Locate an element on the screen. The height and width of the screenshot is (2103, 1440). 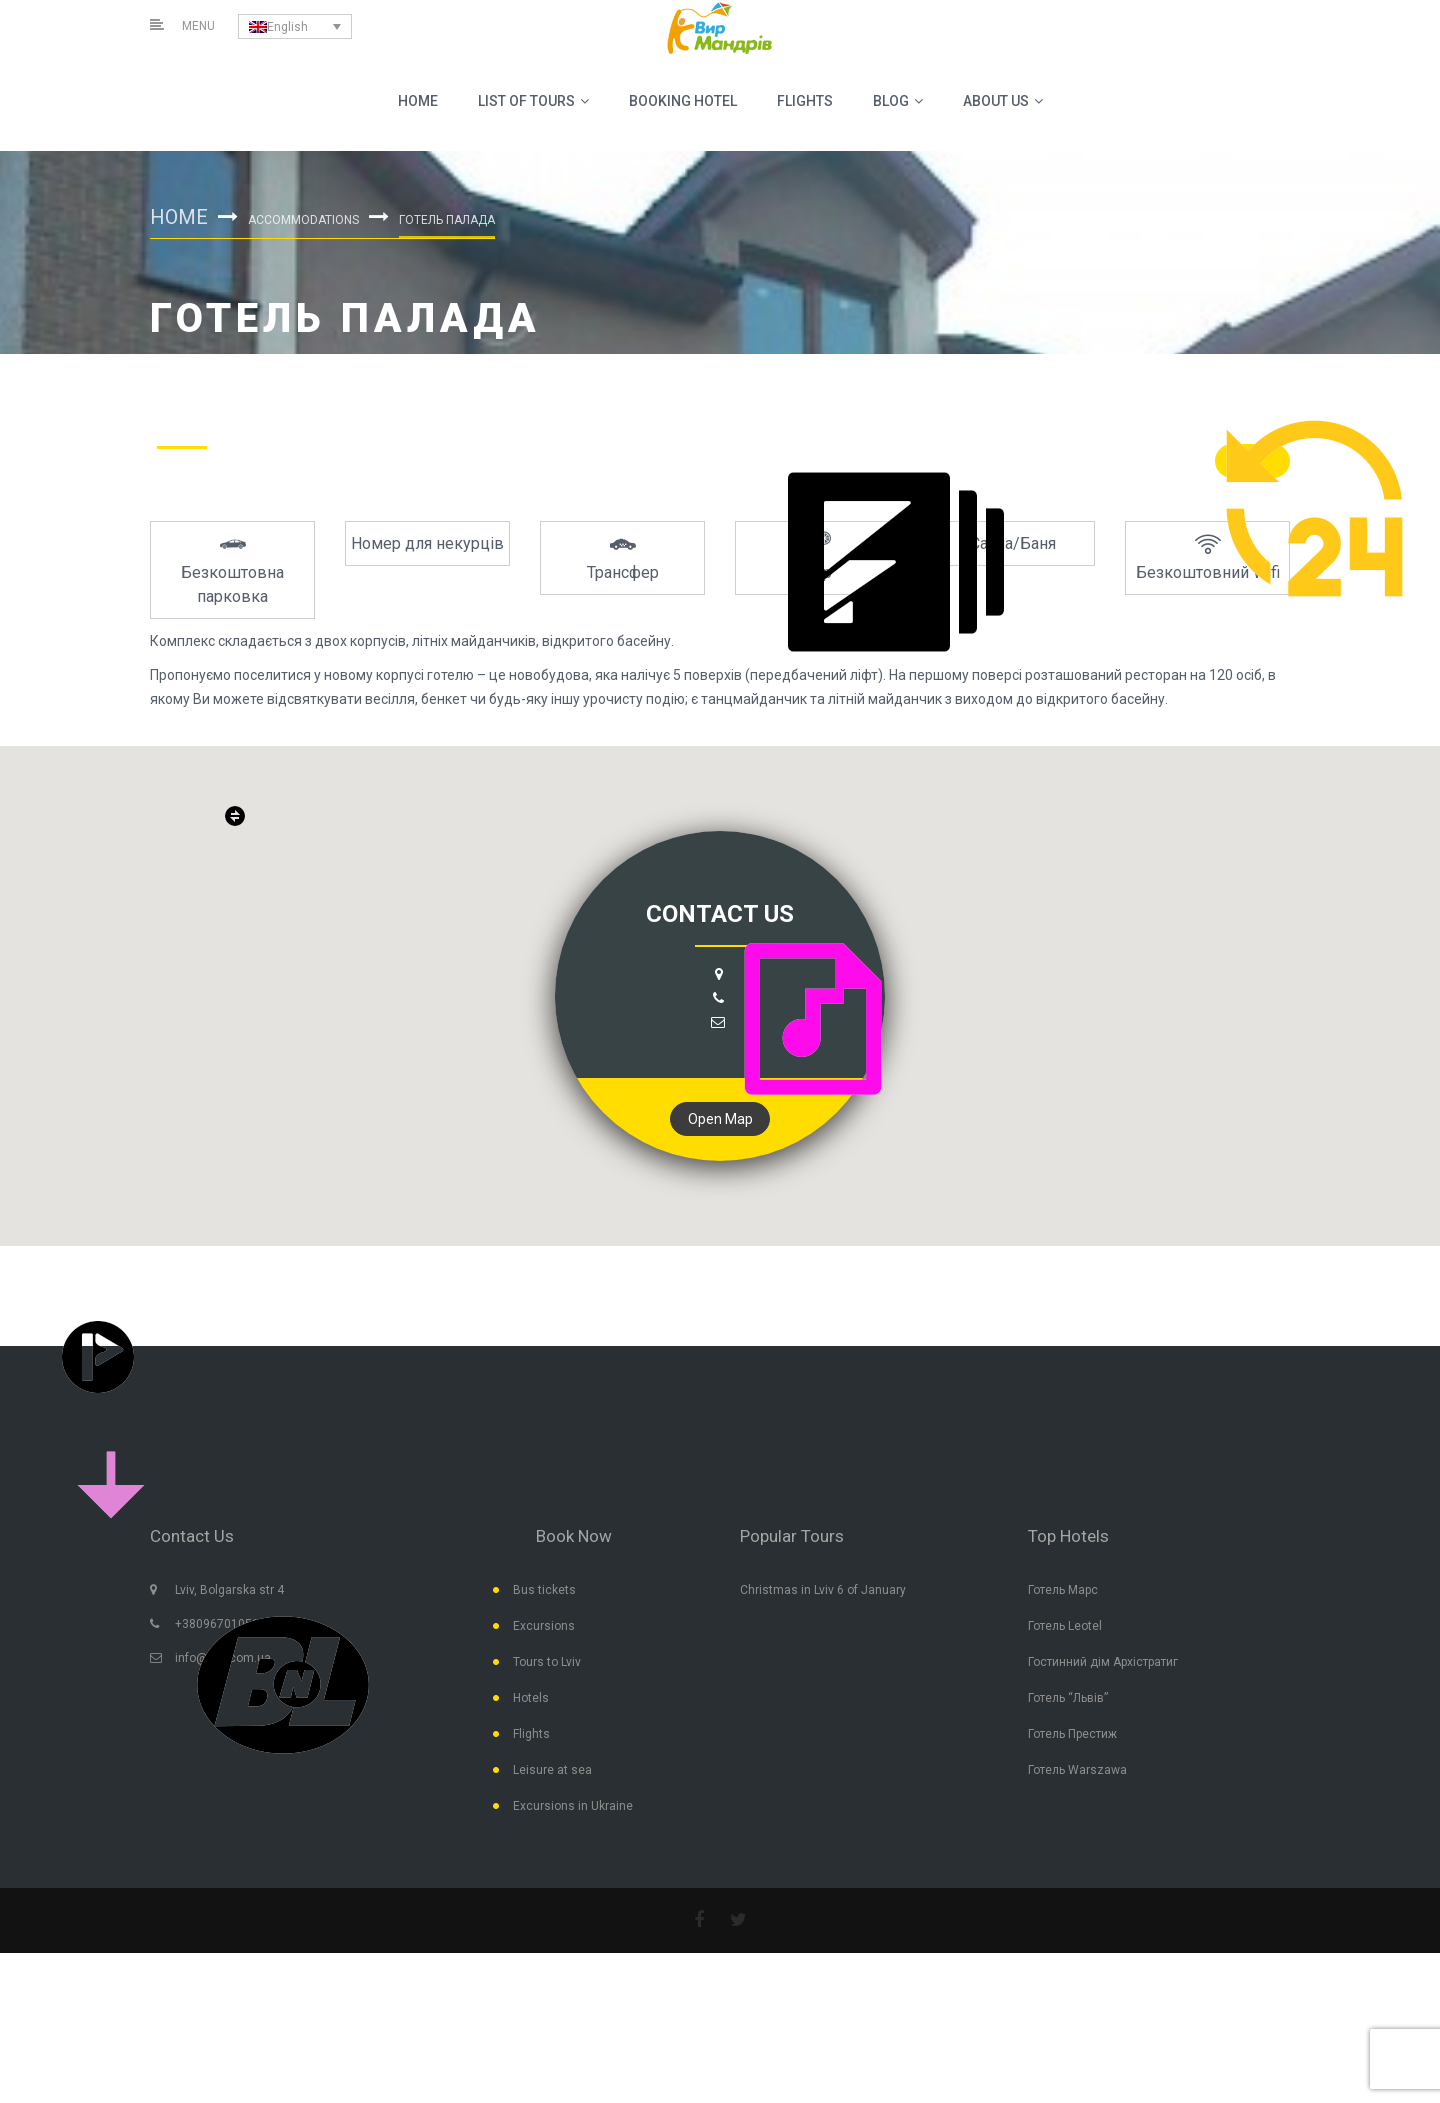
exchange or swap currencies is located at coordinates (235, 816).